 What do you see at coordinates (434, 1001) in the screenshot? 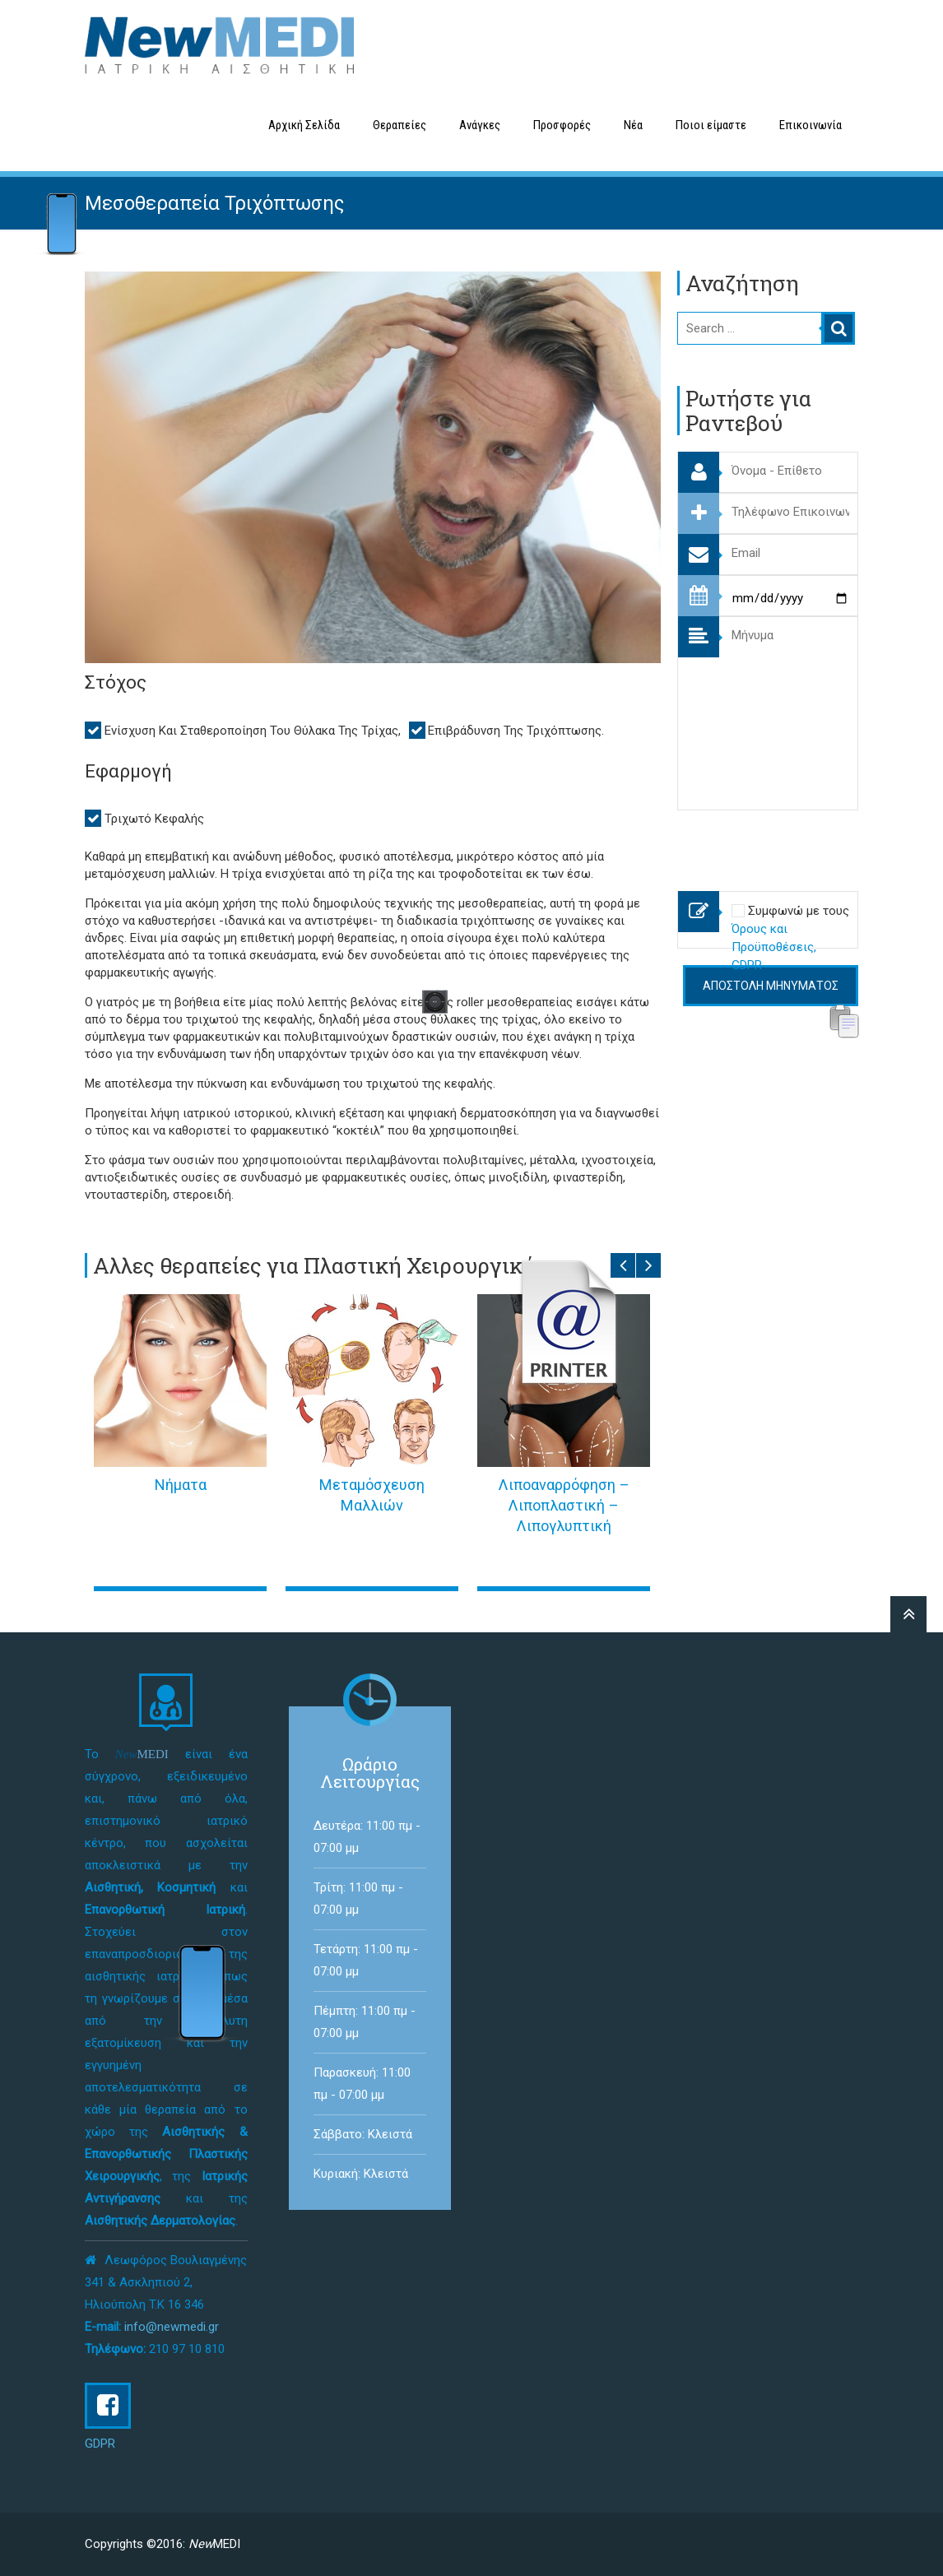
I see `access ipod shuffle device settings` at bounding box center [434, 1001].